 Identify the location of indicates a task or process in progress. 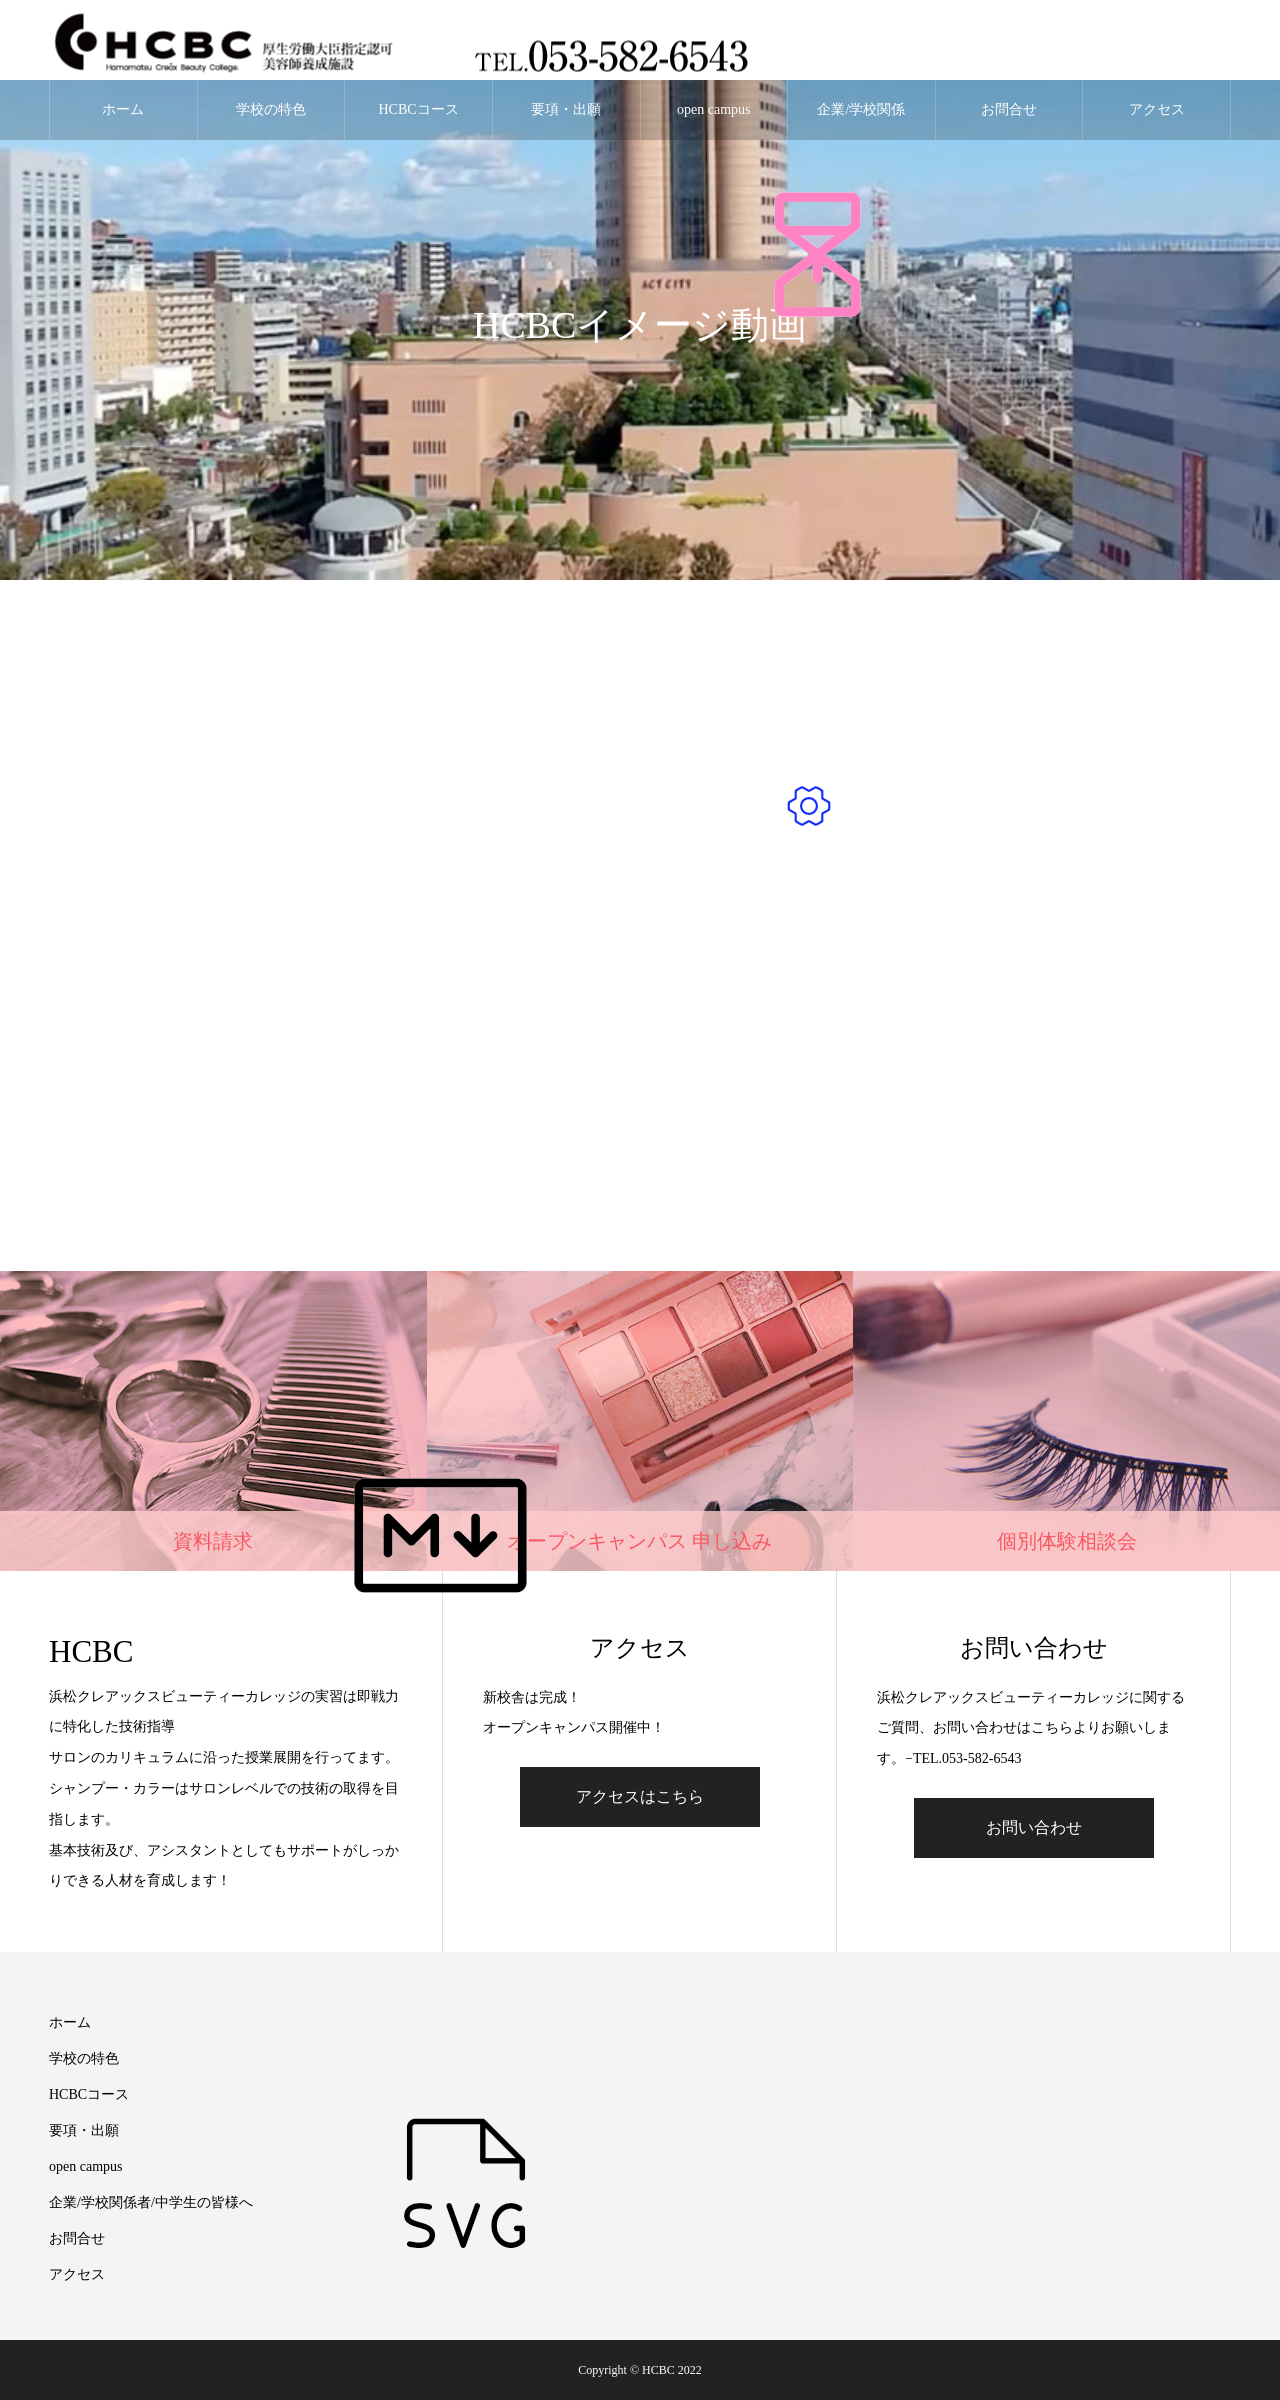
(817, 254).